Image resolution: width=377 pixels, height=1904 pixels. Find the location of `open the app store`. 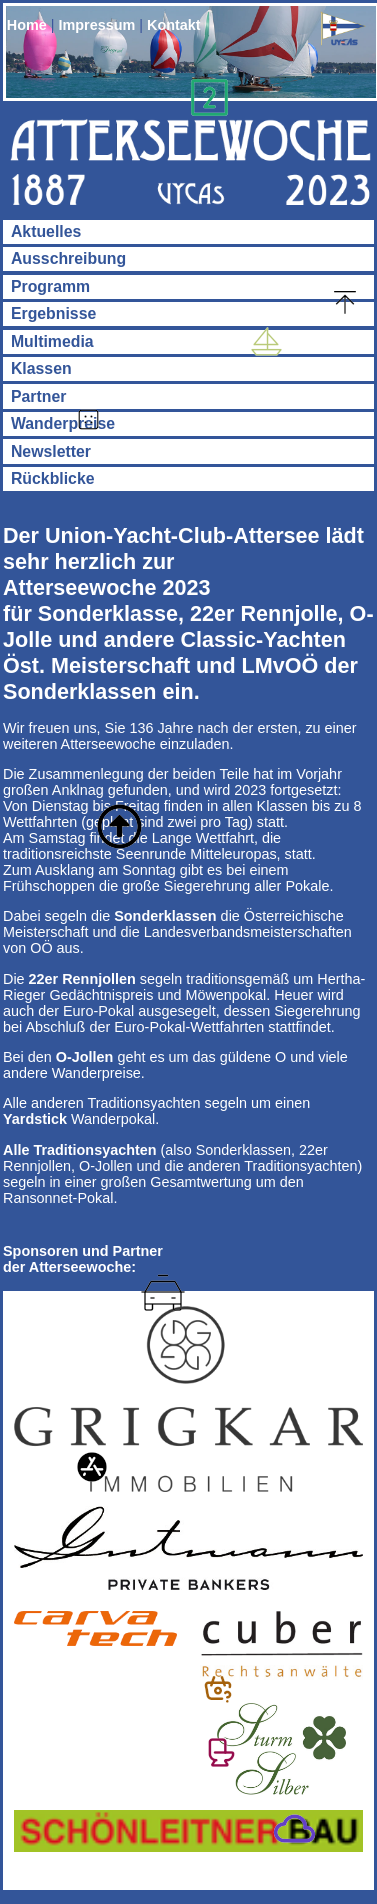

open the app store is located at coordinates (92, 1467).